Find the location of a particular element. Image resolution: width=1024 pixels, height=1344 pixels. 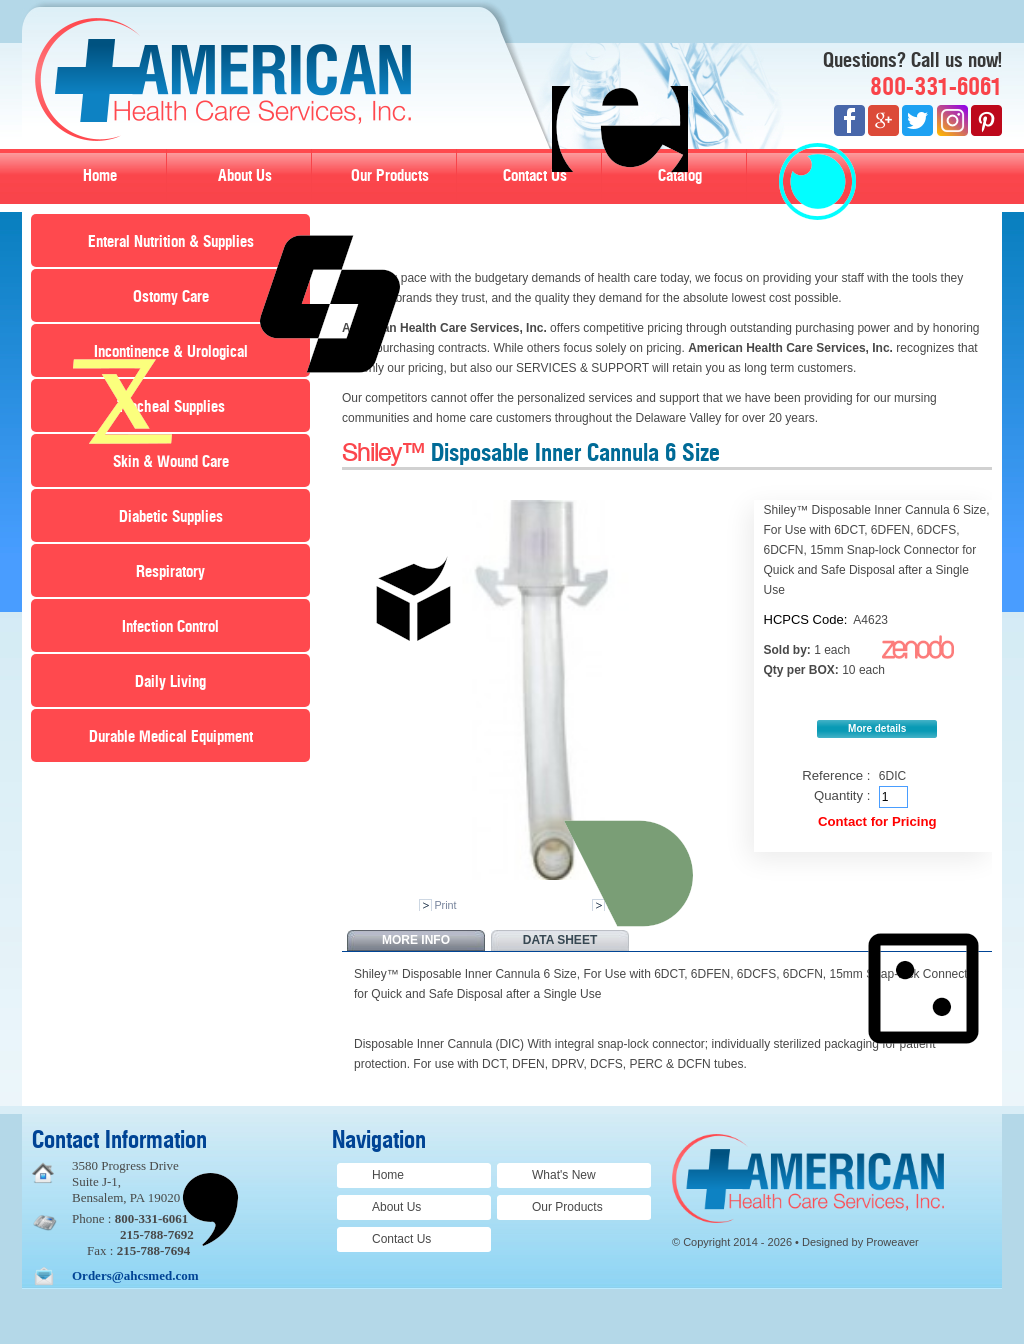

roll the dice or randomize is located at coordinates (923, 988).